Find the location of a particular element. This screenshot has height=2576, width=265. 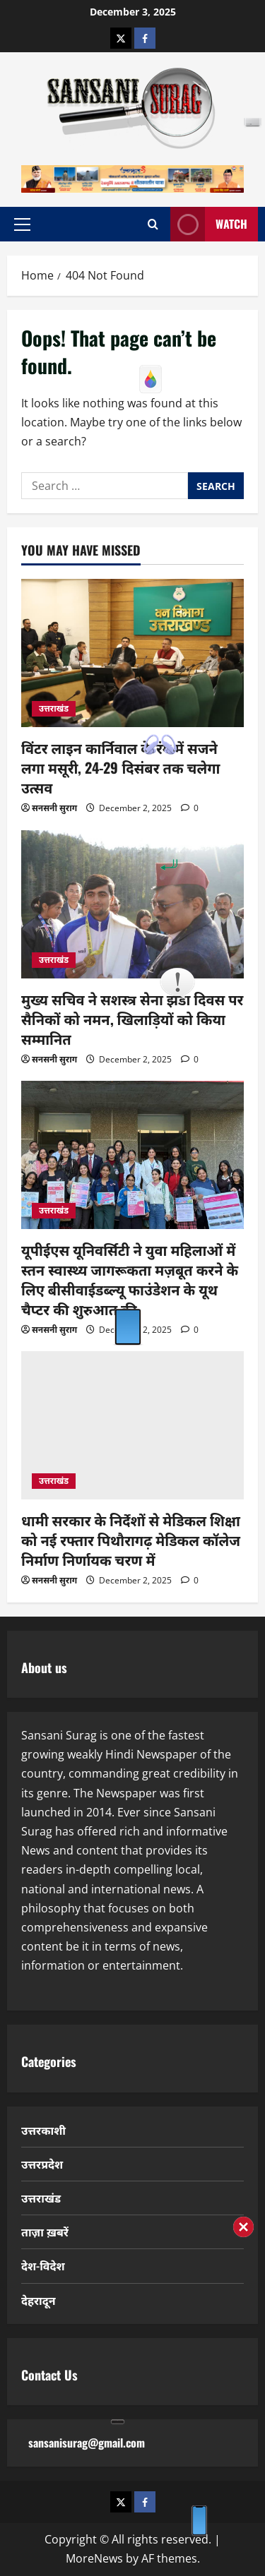

connect to bluetooth speaker is located at coordinates (117, 2421).